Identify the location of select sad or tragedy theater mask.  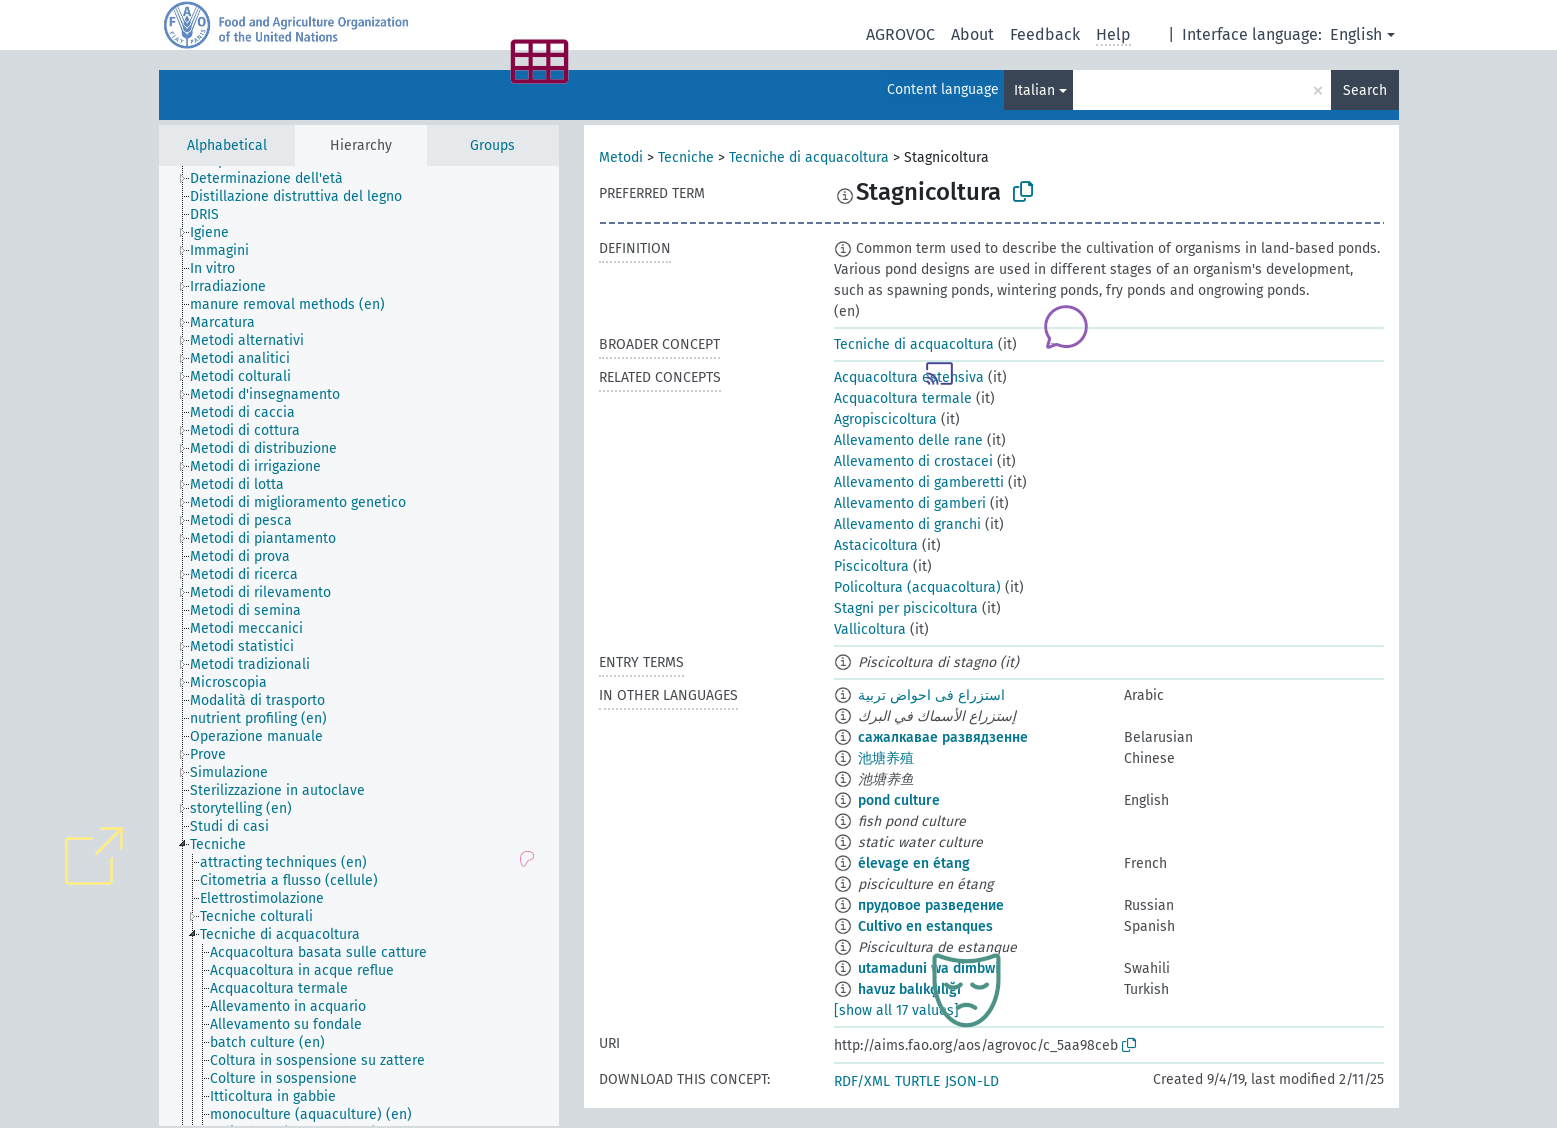
(966, 987).